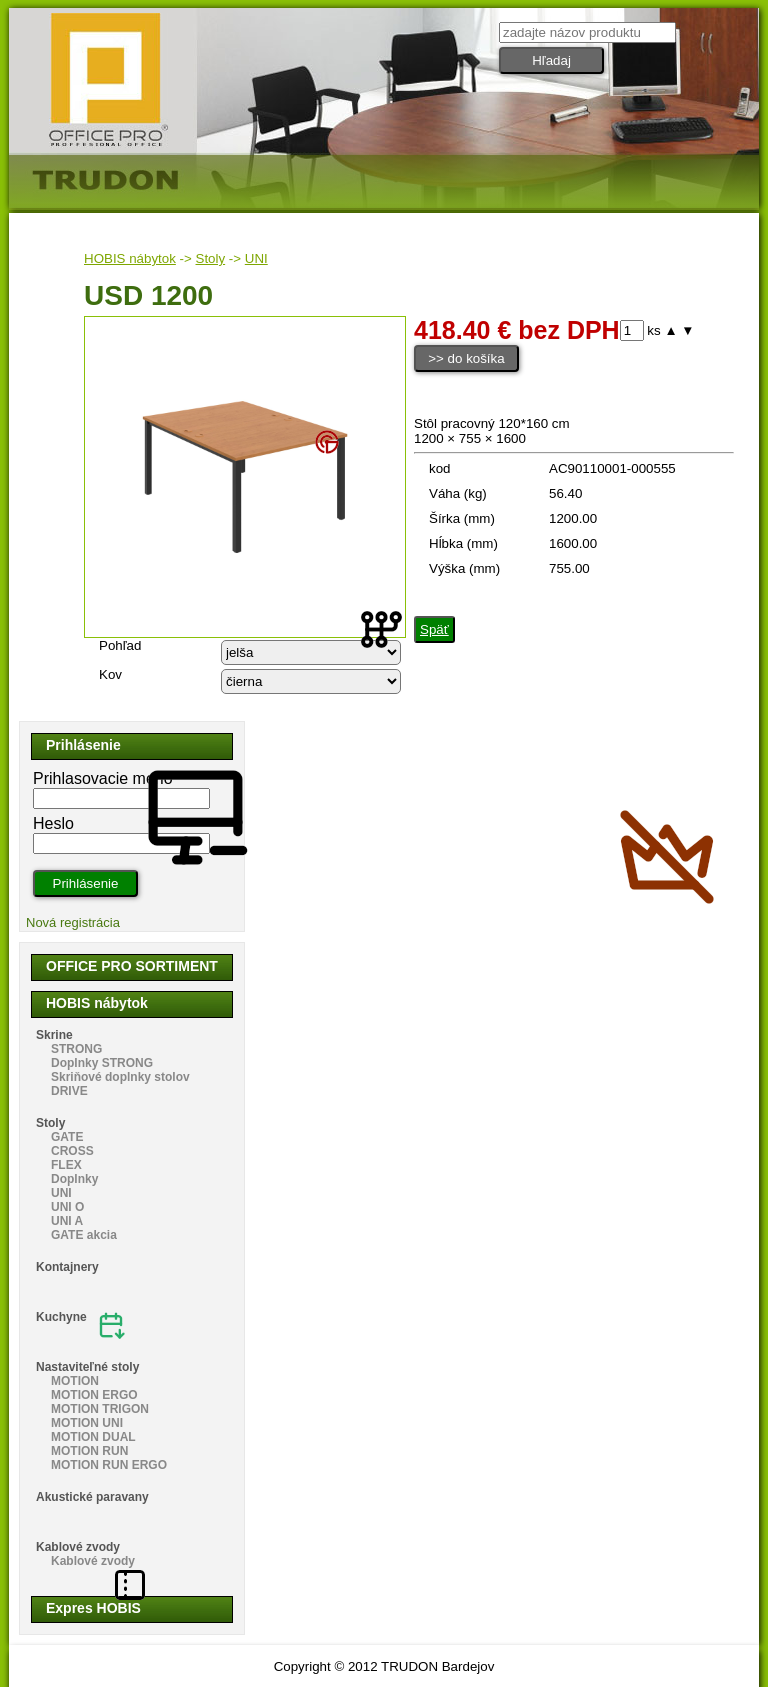 The width and height of the screenshot is (768, 1687). I want to click on scan nearby devices or networks, so click(327, 442).